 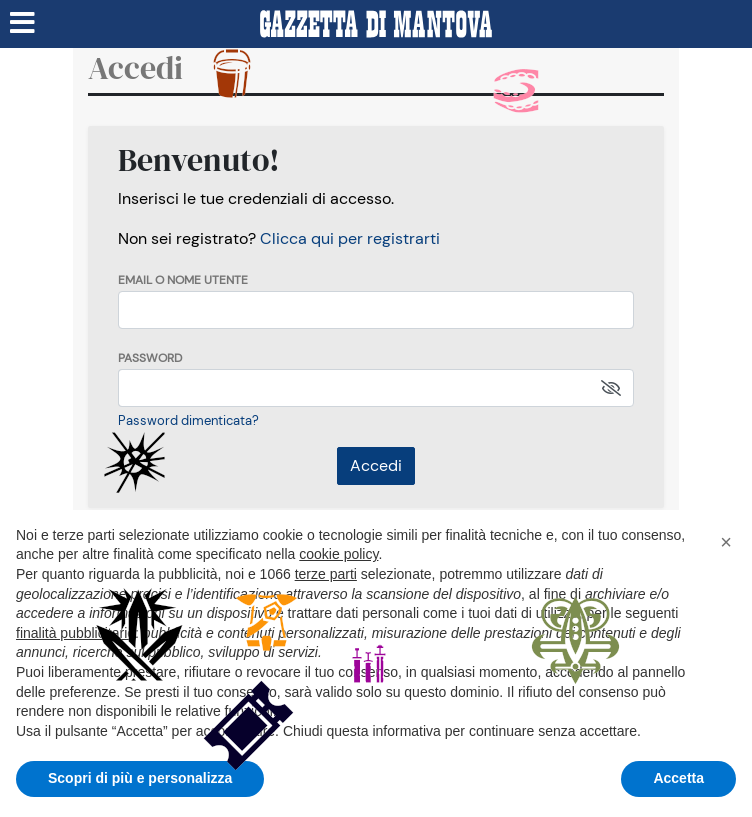 What do you see at coordinates (369, 663) in the screenshot?
I see `view the Sverd i Fjell monument landmark` at bounding box center [369, 663].